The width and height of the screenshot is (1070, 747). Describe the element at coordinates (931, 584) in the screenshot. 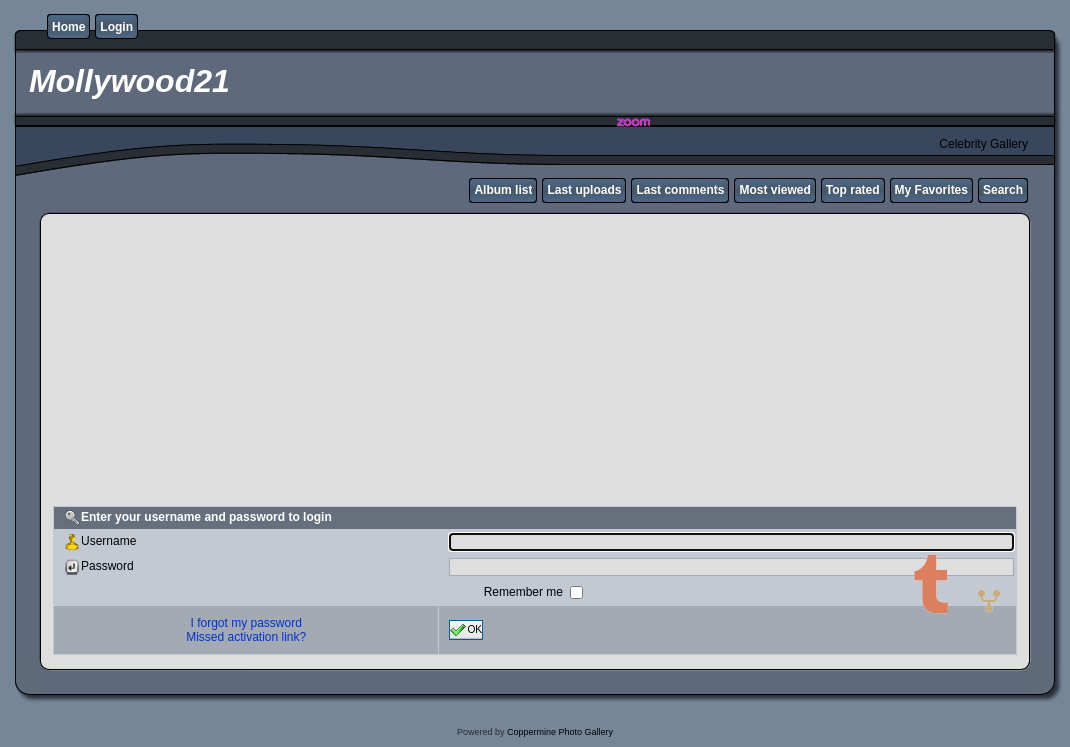

I see `open Tumblr app` at that location.